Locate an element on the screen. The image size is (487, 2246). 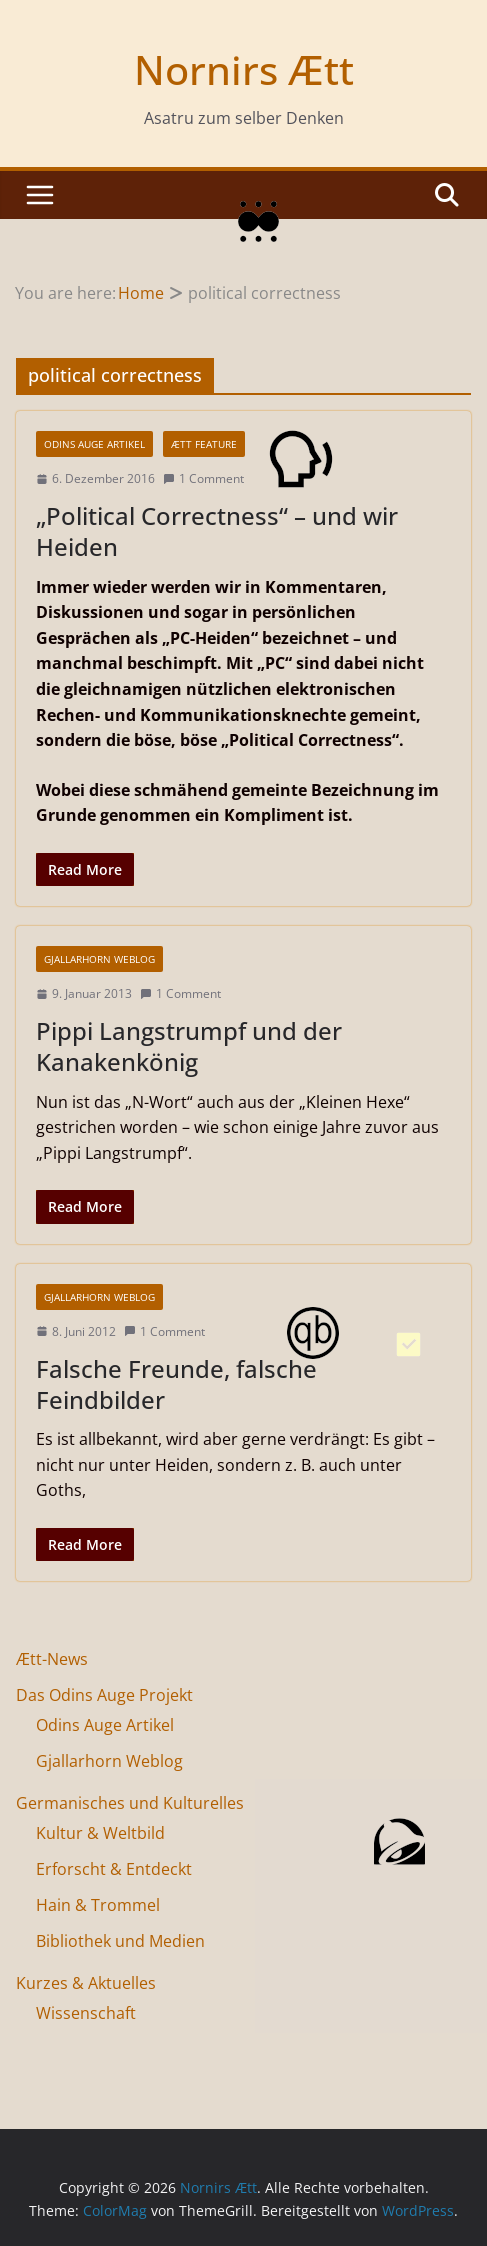
open qbittorrent torrent client is located at coordinates (313, 1333).